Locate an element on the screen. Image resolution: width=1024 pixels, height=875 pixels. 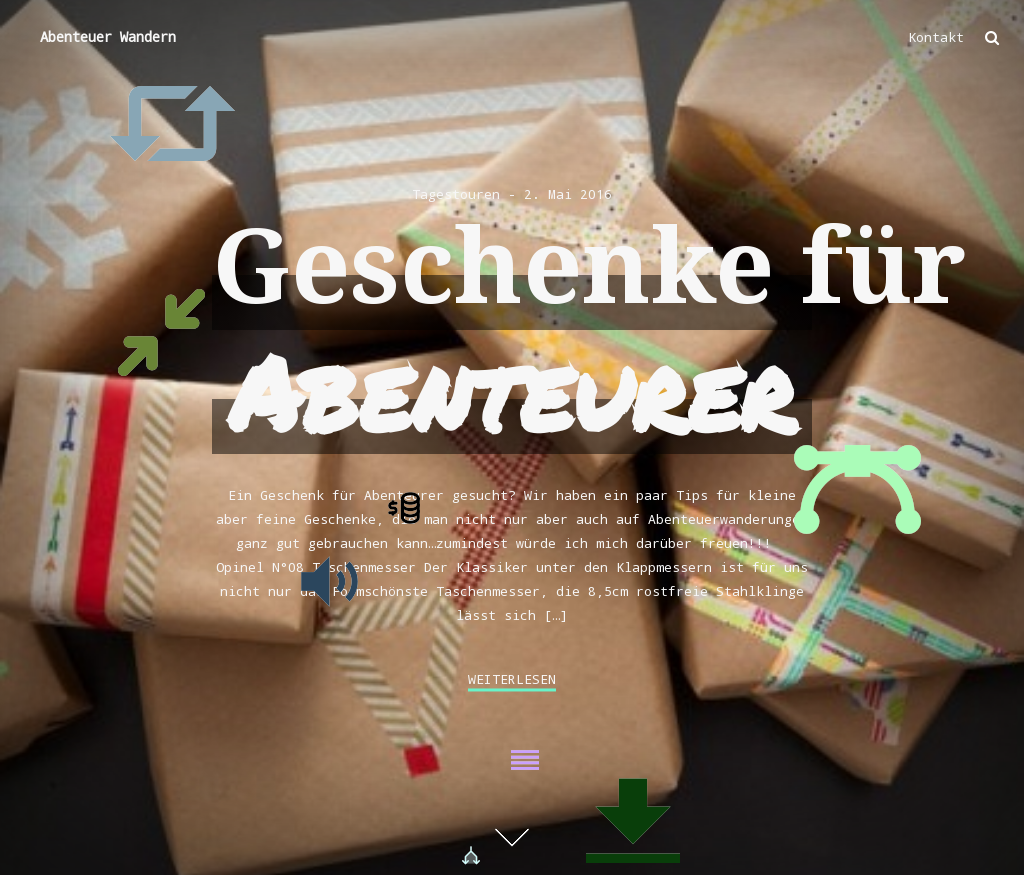
download a file or content is located at coordinates (633, 816).